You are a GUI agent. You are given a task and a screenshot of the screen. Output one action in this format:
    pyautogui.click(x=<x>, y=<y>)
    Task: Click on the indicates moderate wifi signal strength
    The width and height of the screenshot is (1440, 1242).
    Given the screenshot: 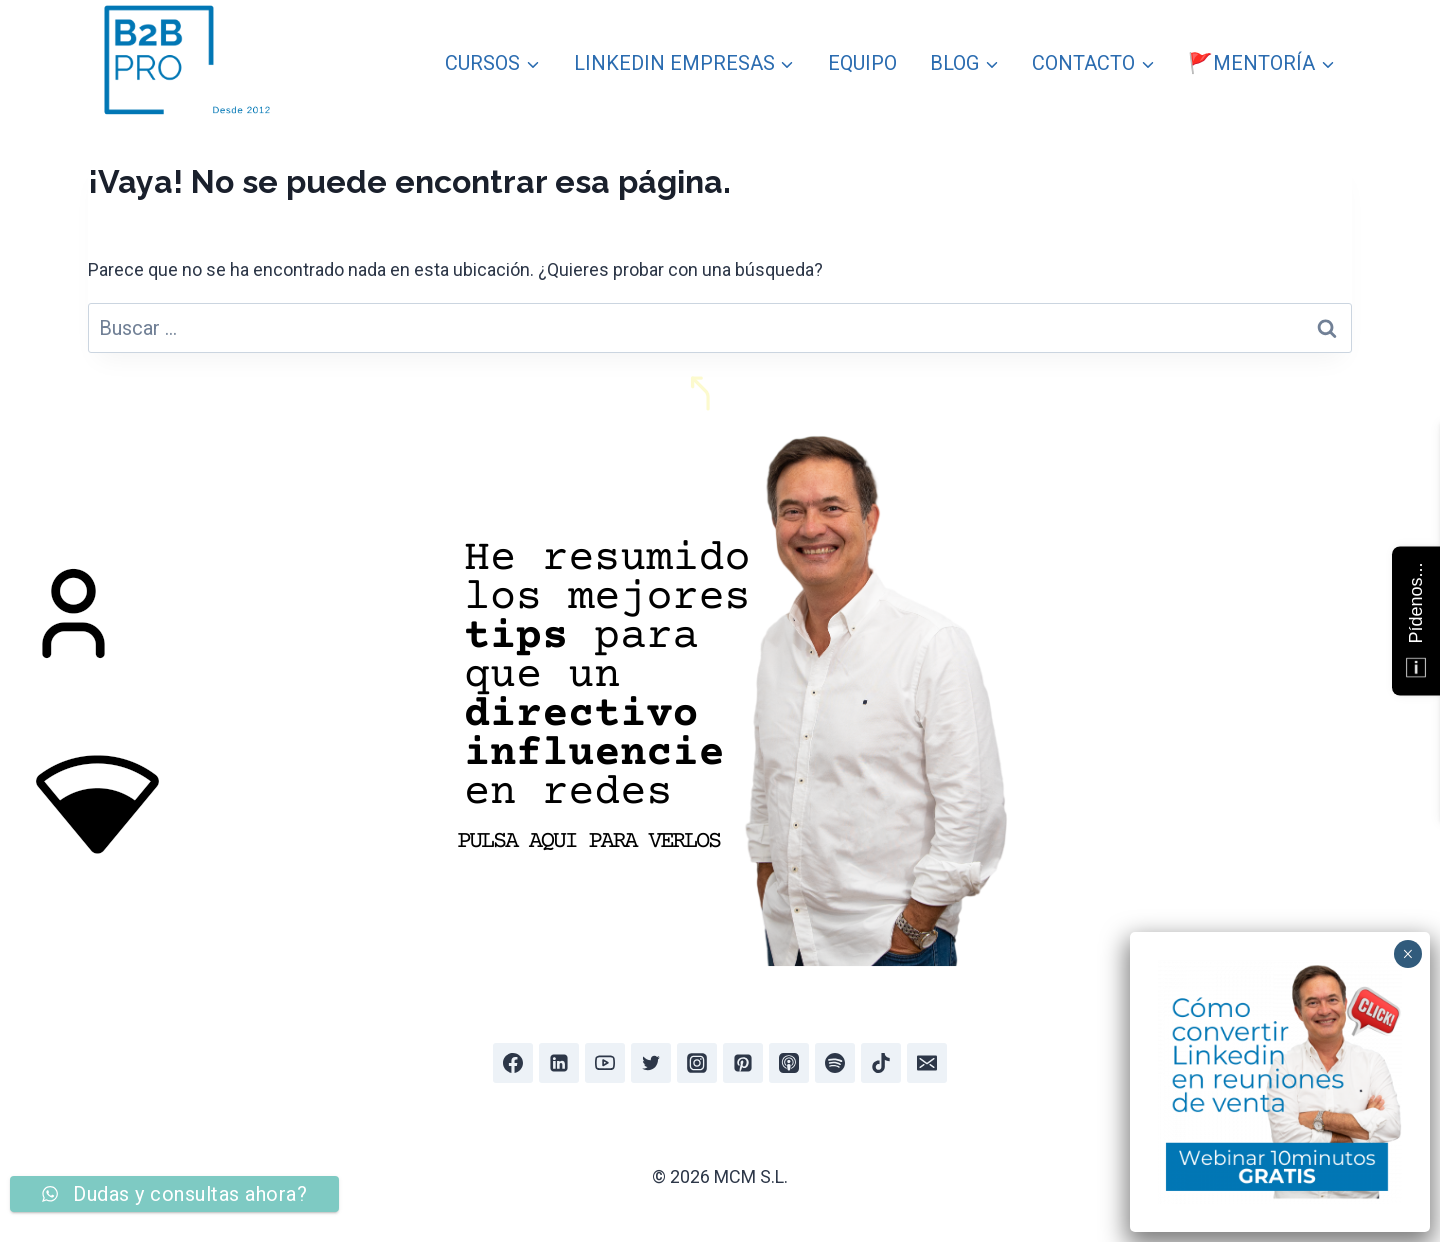 What is the action you would take?
    pyautogui.click(x=97, y=804)
    